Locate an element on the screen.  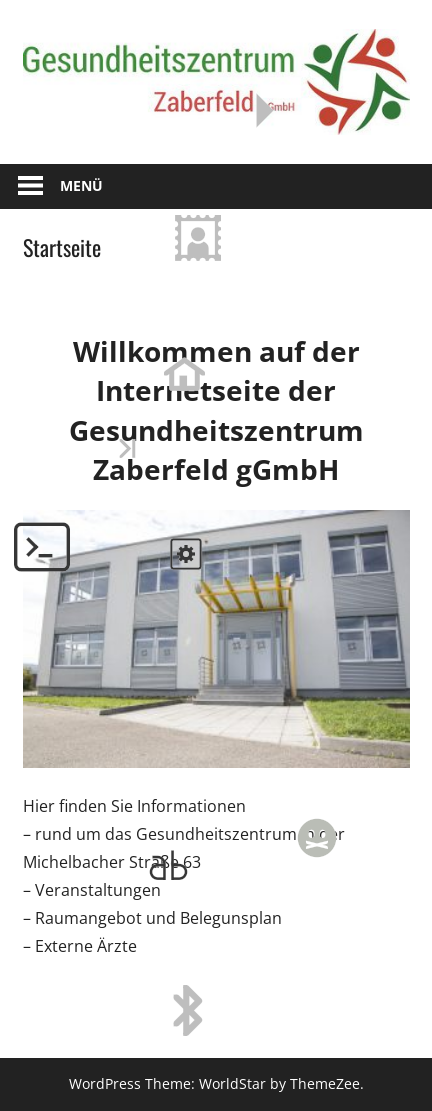
access font settings and preferences is located at coordinates (168, 866).